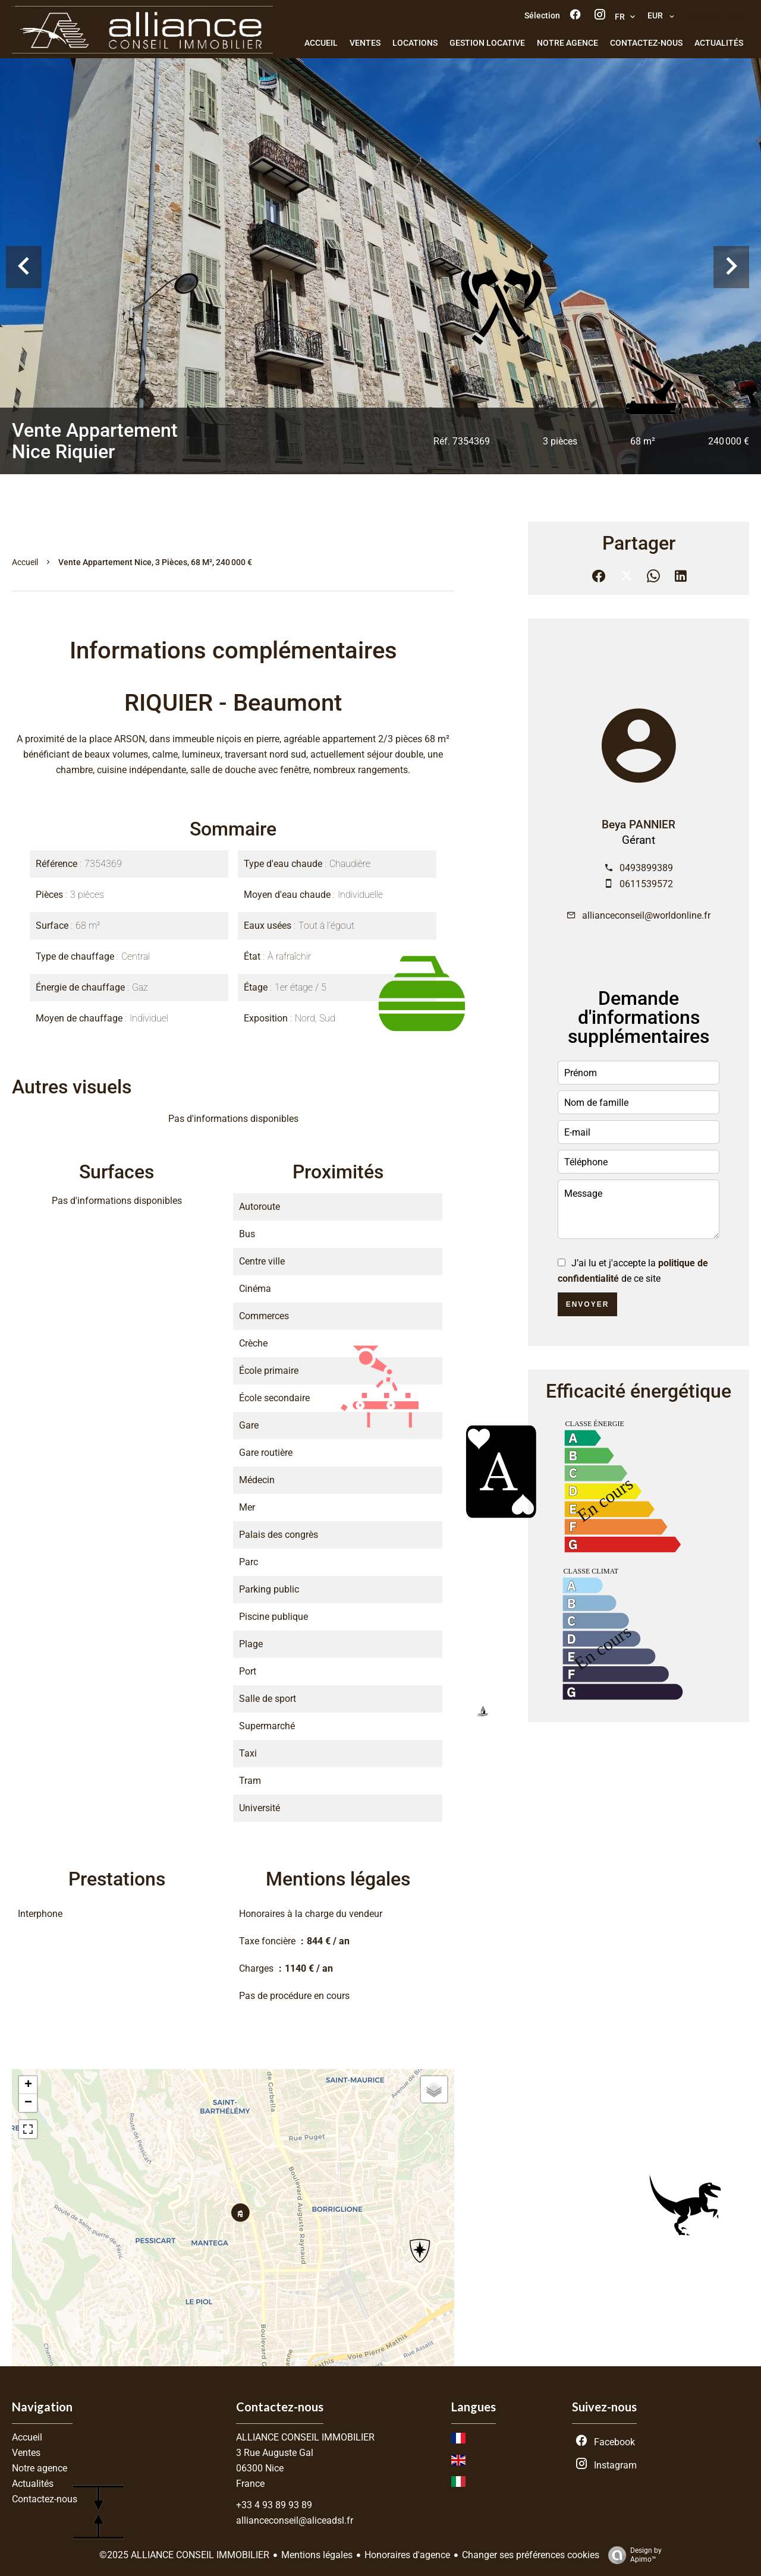  I want to click on access curling game or sports content, so click(422, 988).